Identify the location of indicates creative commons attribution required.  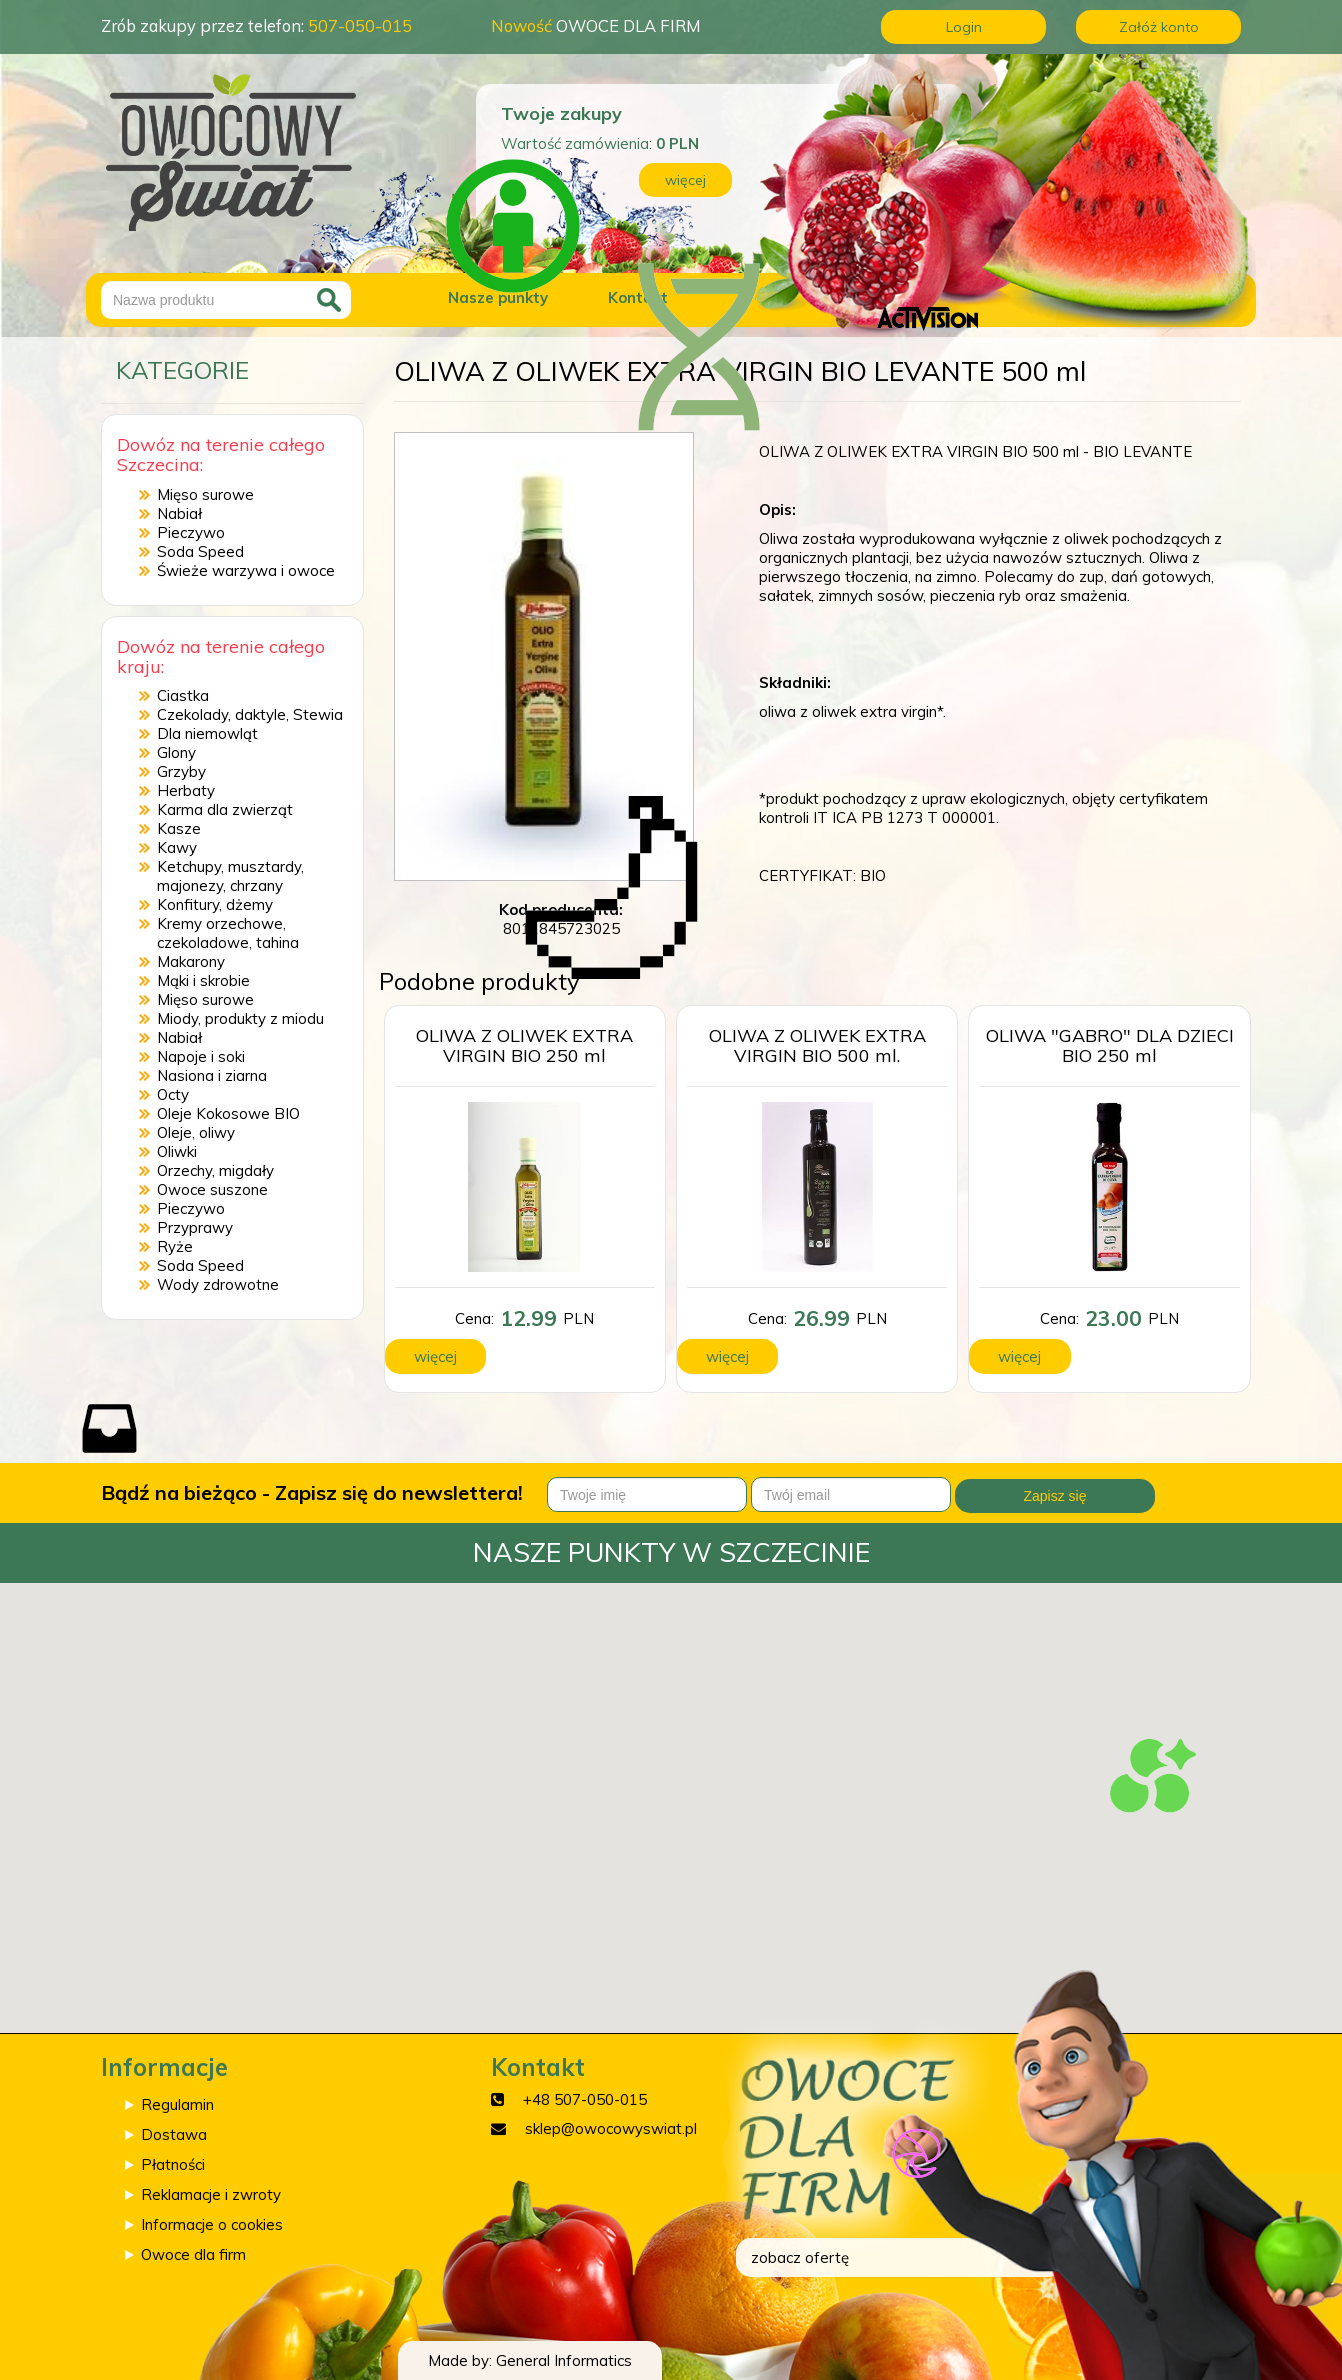
(513, 226).